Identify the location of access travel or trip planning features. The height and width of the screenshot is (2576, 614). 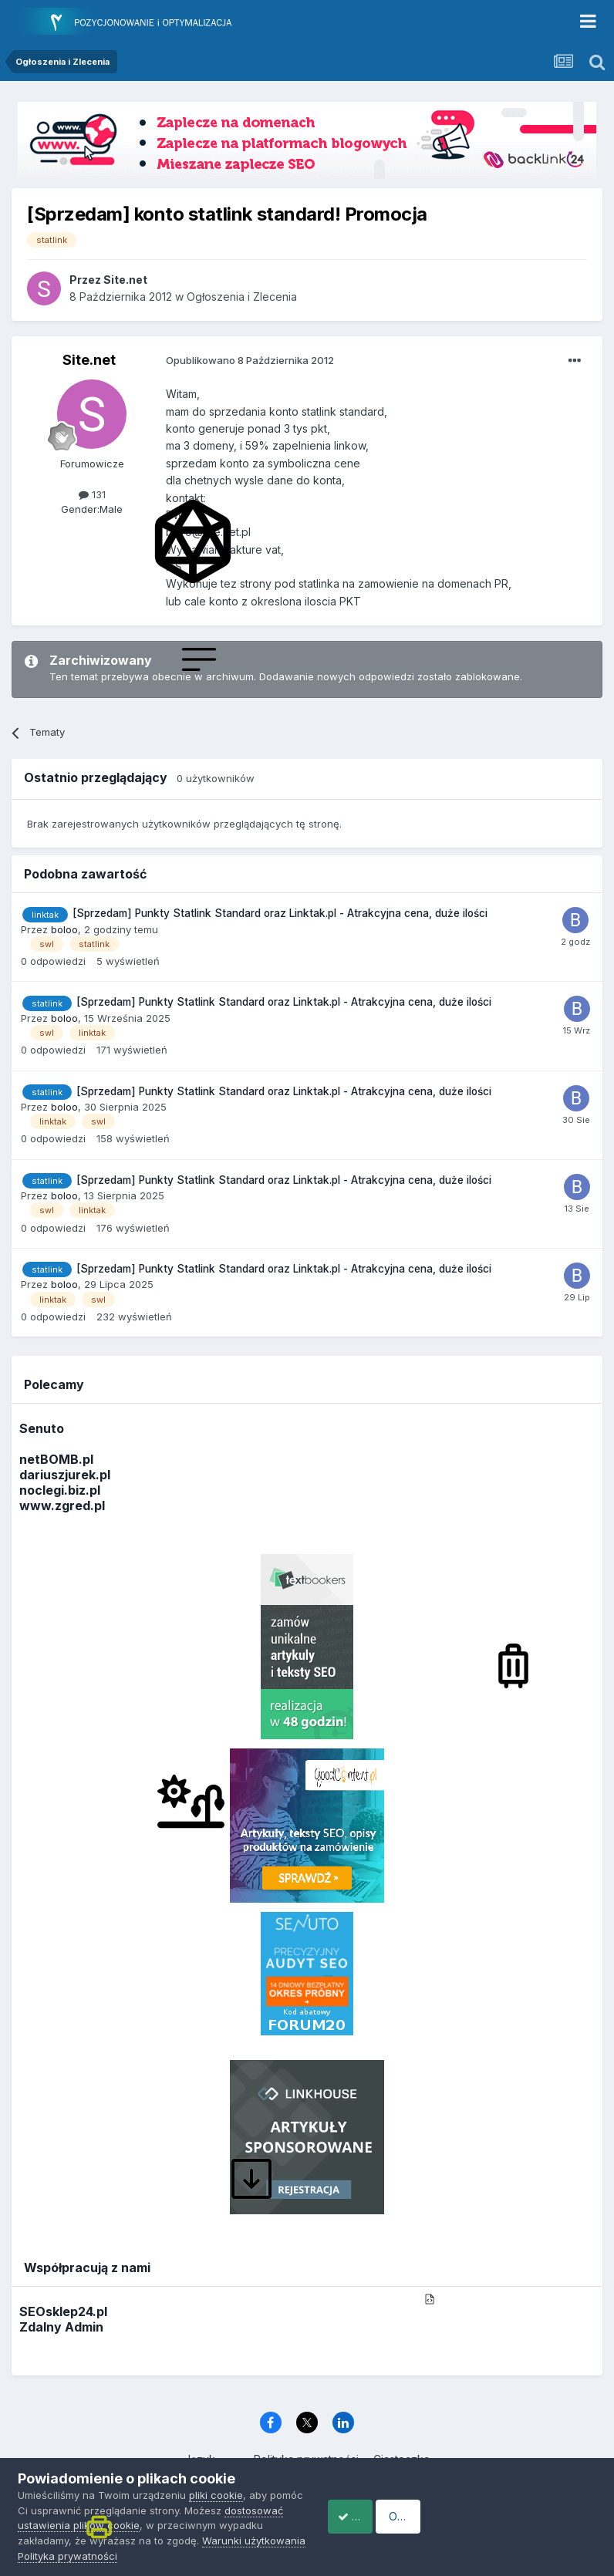
(513, 1666).